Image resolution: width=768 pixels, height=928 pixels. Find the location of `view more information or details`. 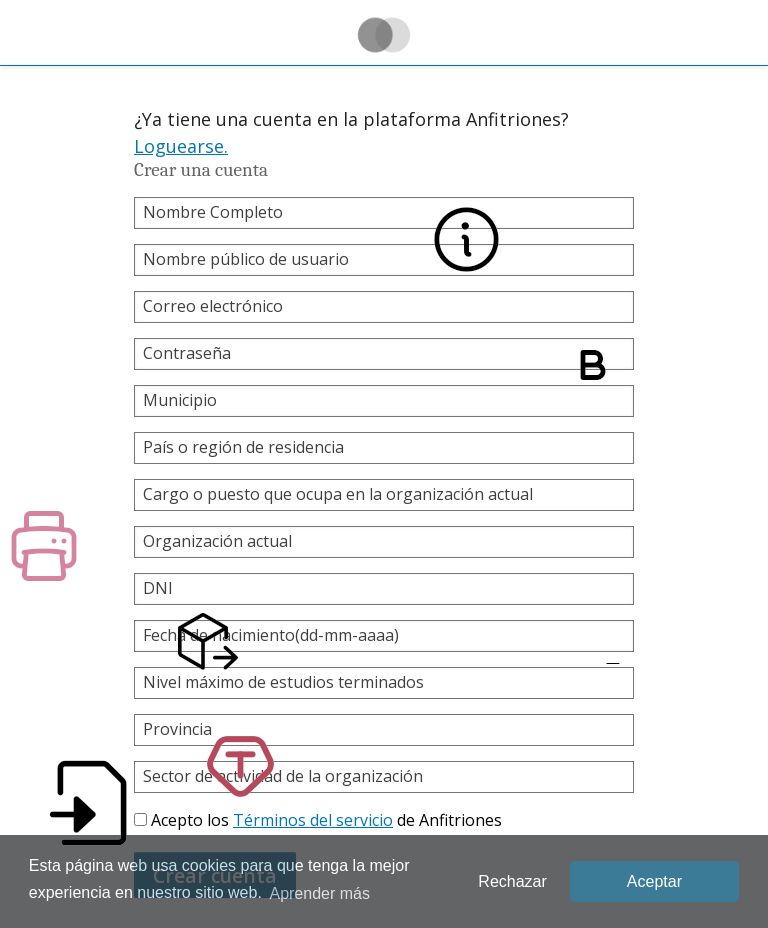

view more information or details is located at coordinates (466, 239).